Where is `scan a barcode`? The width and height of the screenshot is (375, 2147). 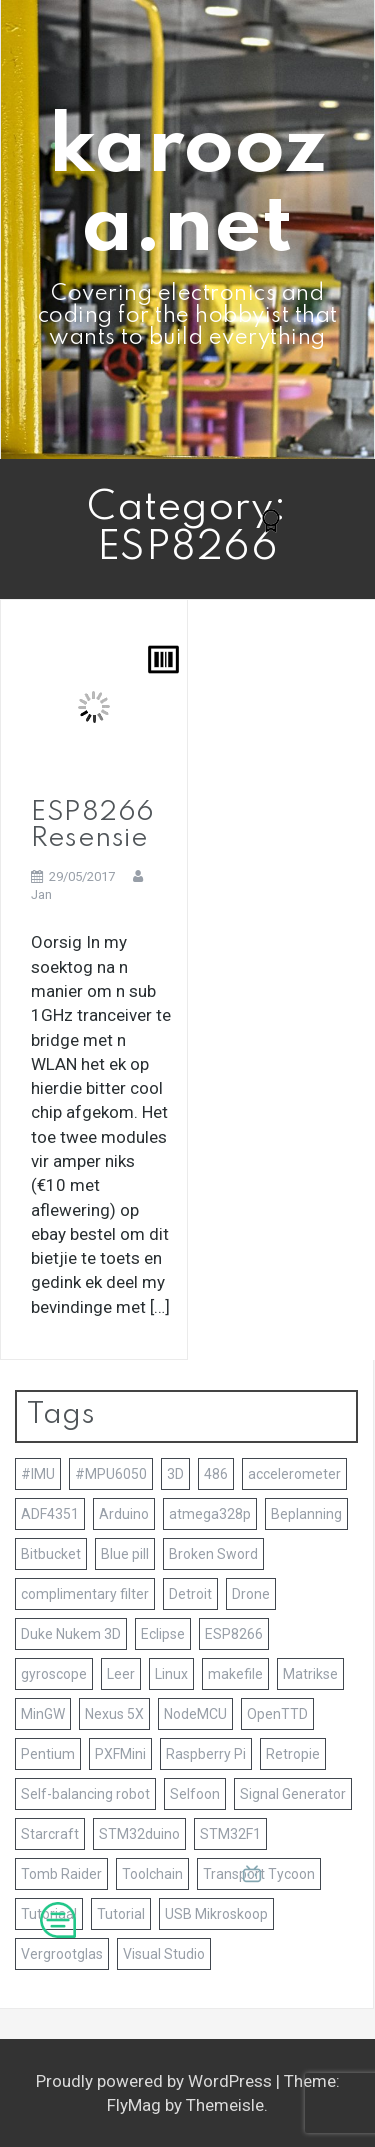
scan a barcode is located at coordinates (163, 659).